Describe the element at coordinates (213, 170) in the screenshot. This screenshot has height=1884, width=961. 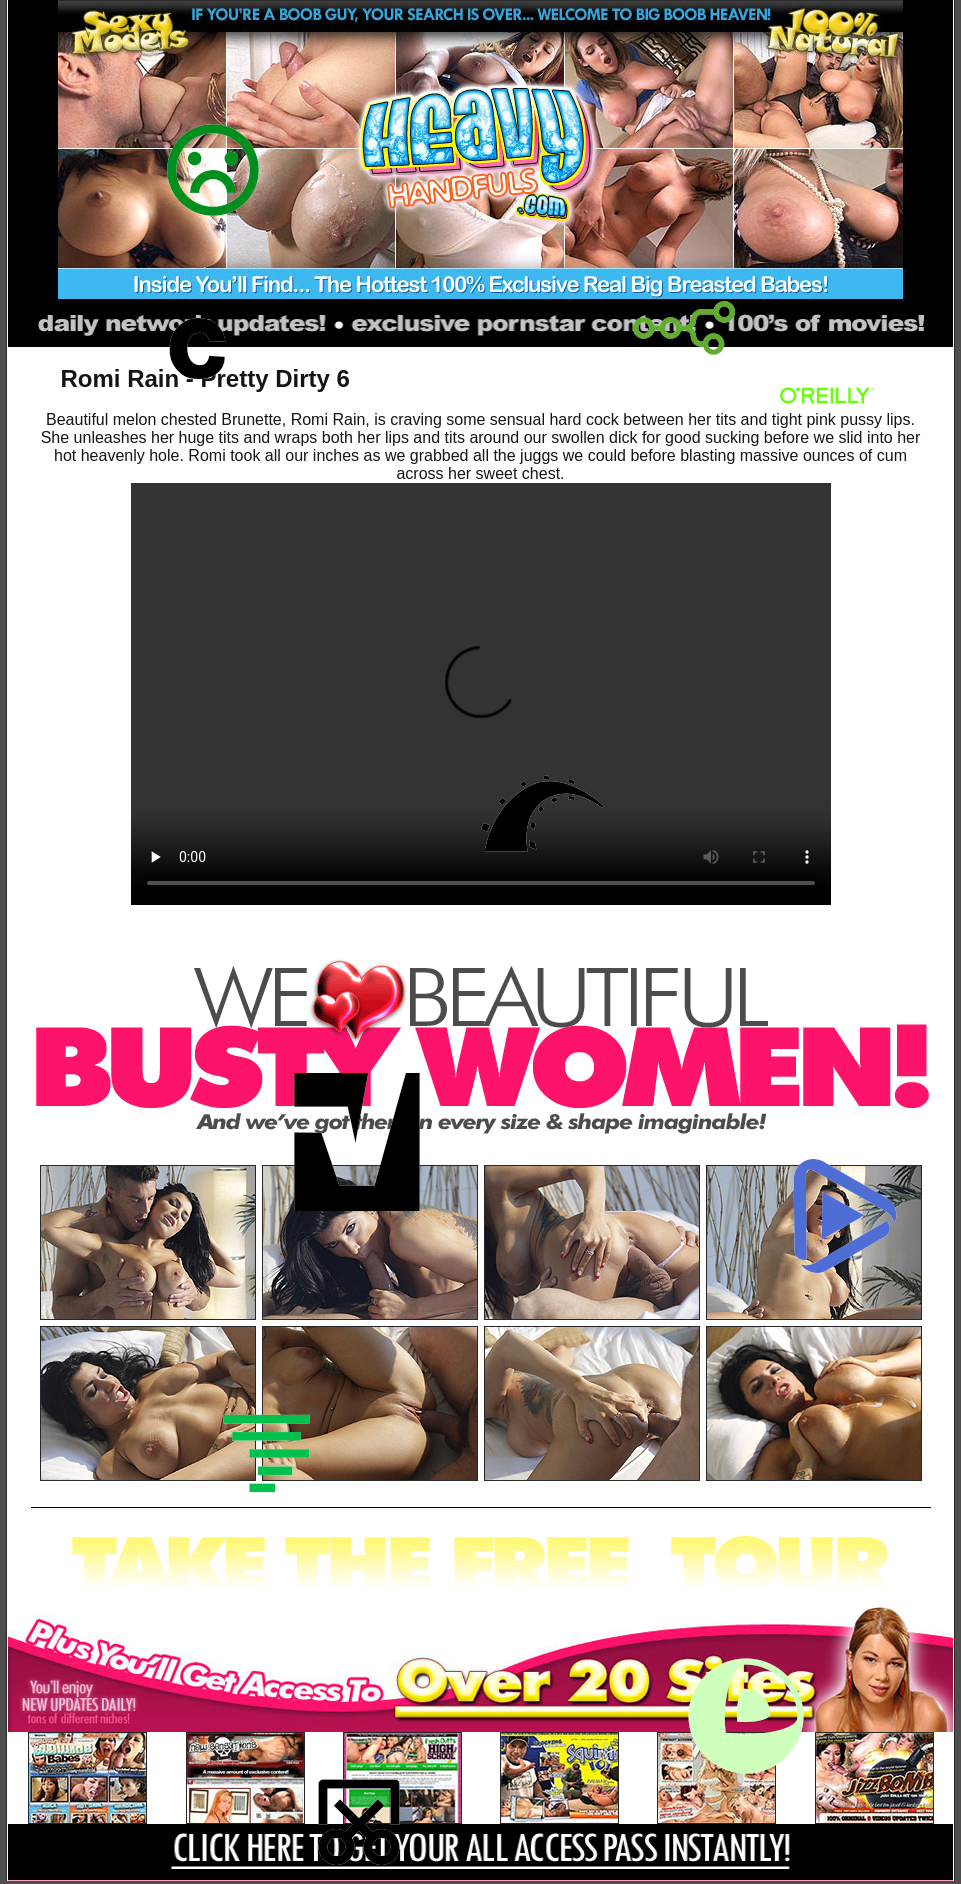
I see `rate experience as negative or unsatisfied` at that location.